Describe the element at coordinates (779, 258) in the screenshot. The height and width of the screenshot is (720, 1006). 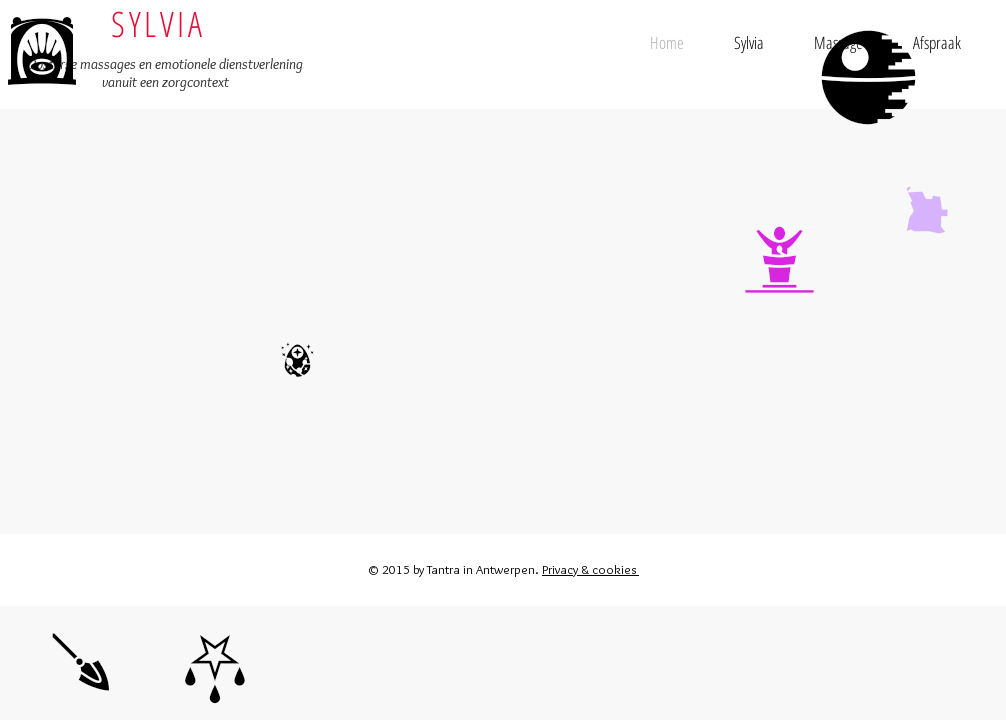
I see `access public speaking or presentation mode` at that location.